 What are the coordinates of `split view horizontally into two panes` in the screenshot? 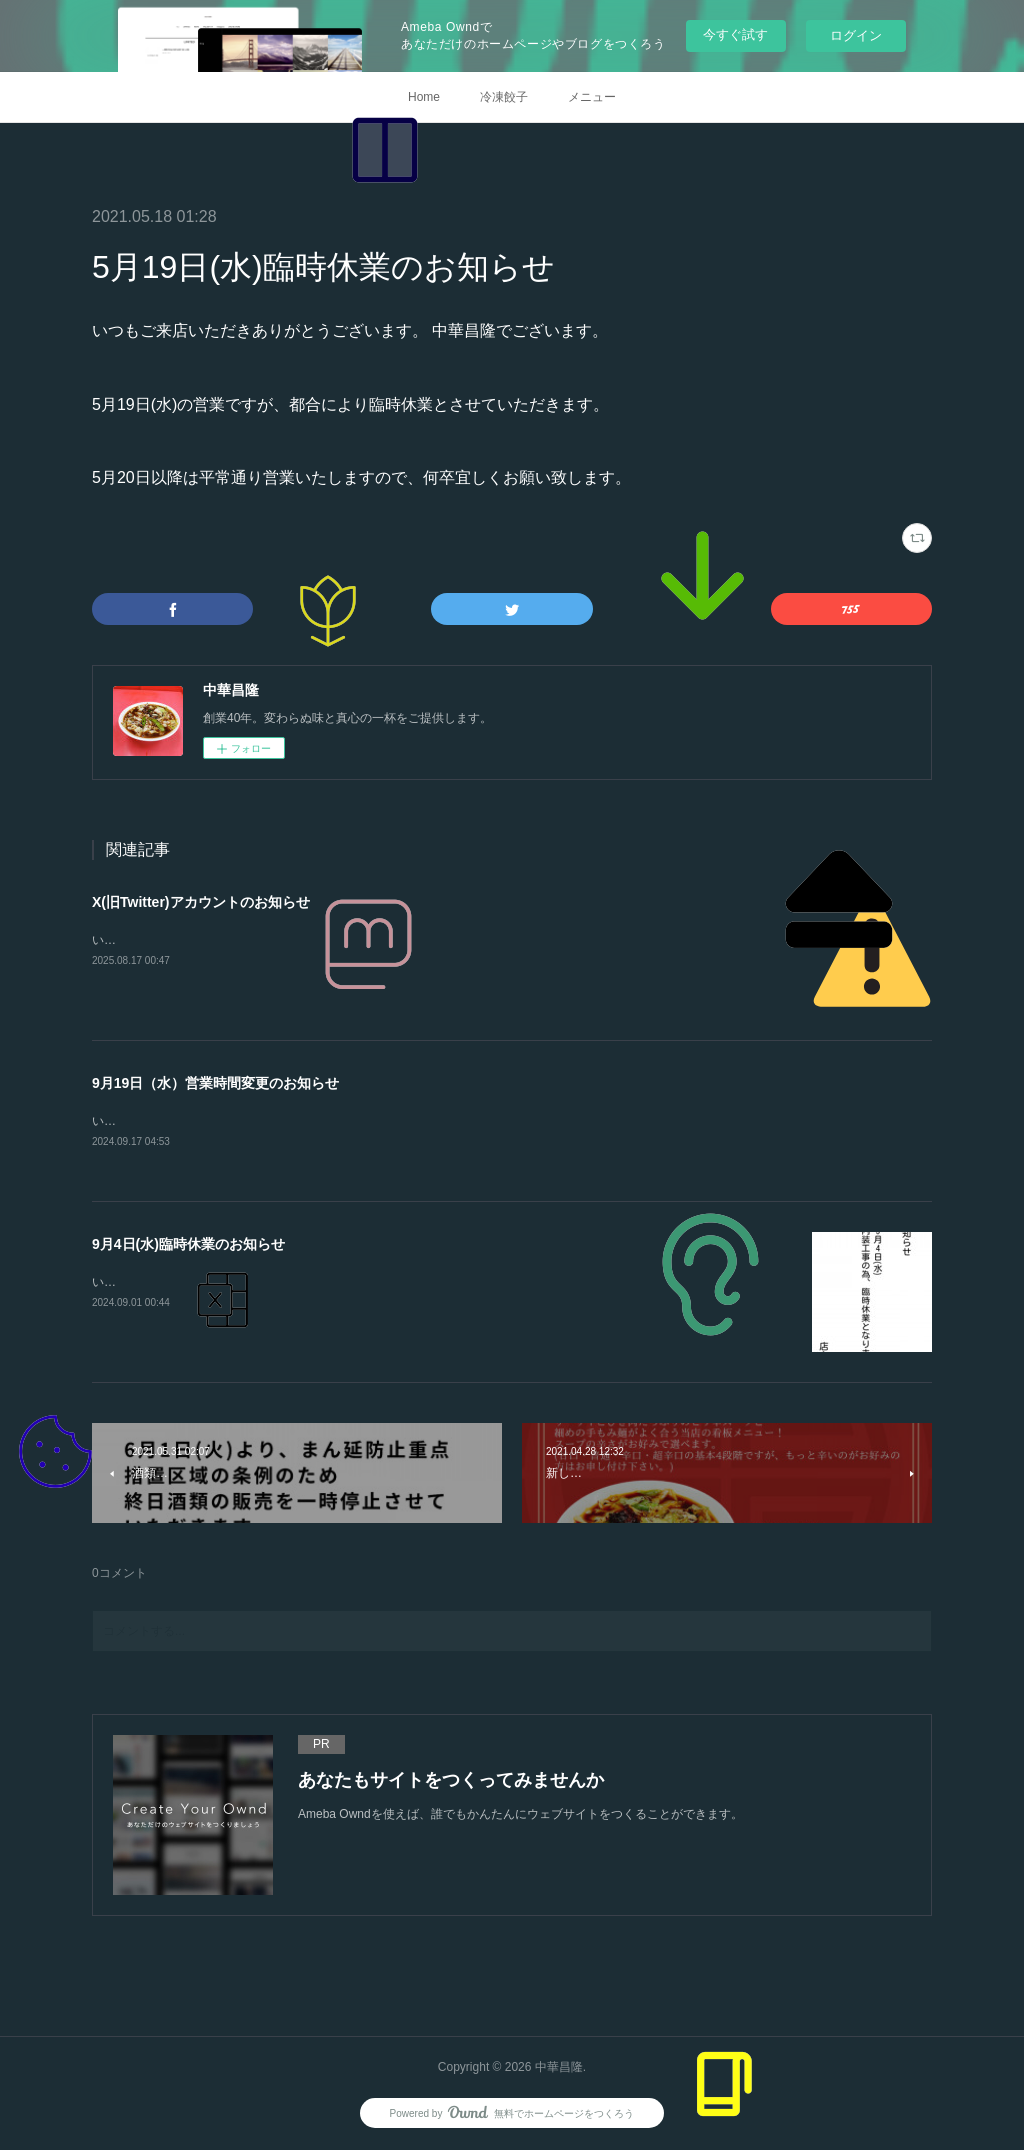 It's located at (385, 150).